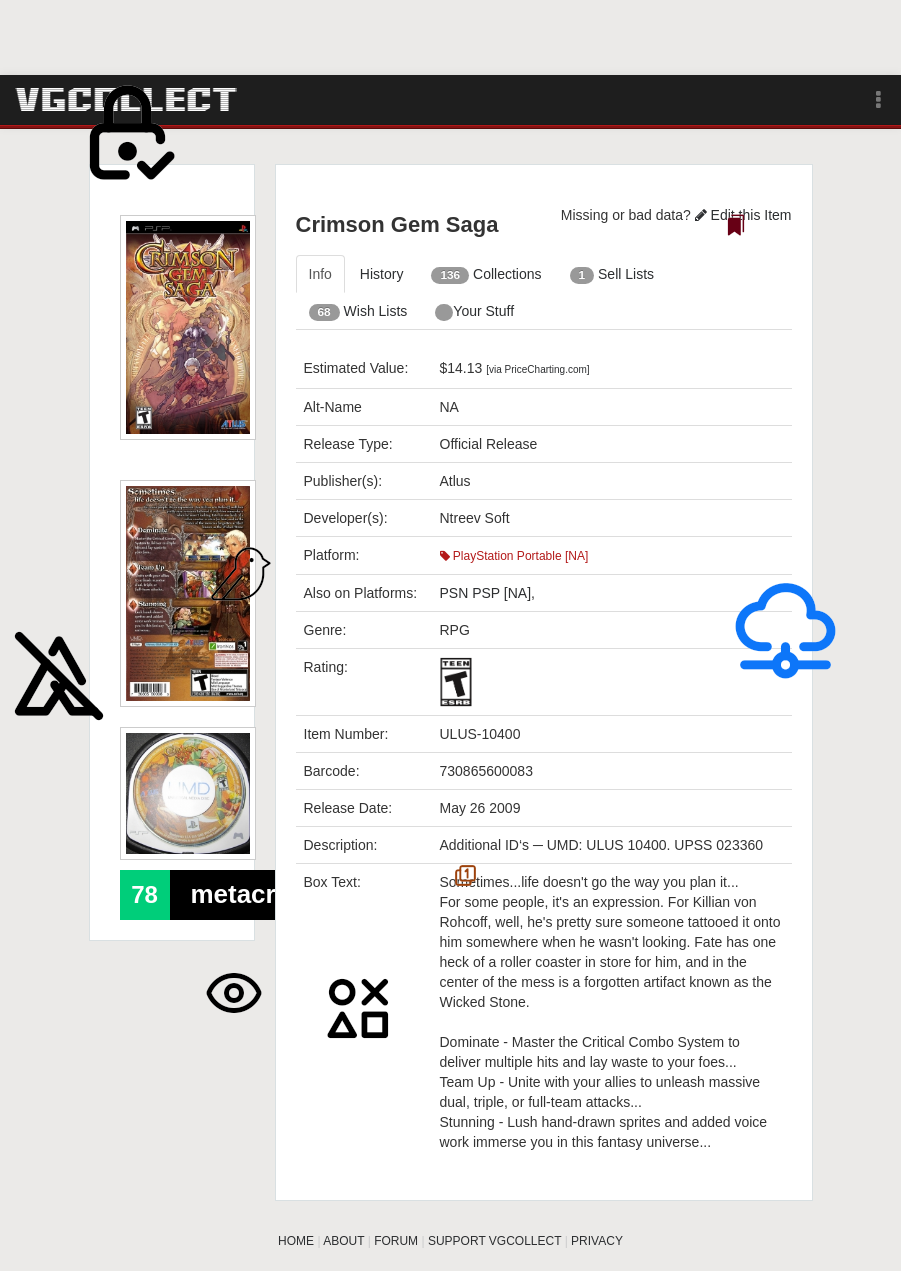 Image resolution: width=901 pixels, height=1271 pixels. I want to click on view first item in a collection, so click(465, 875).